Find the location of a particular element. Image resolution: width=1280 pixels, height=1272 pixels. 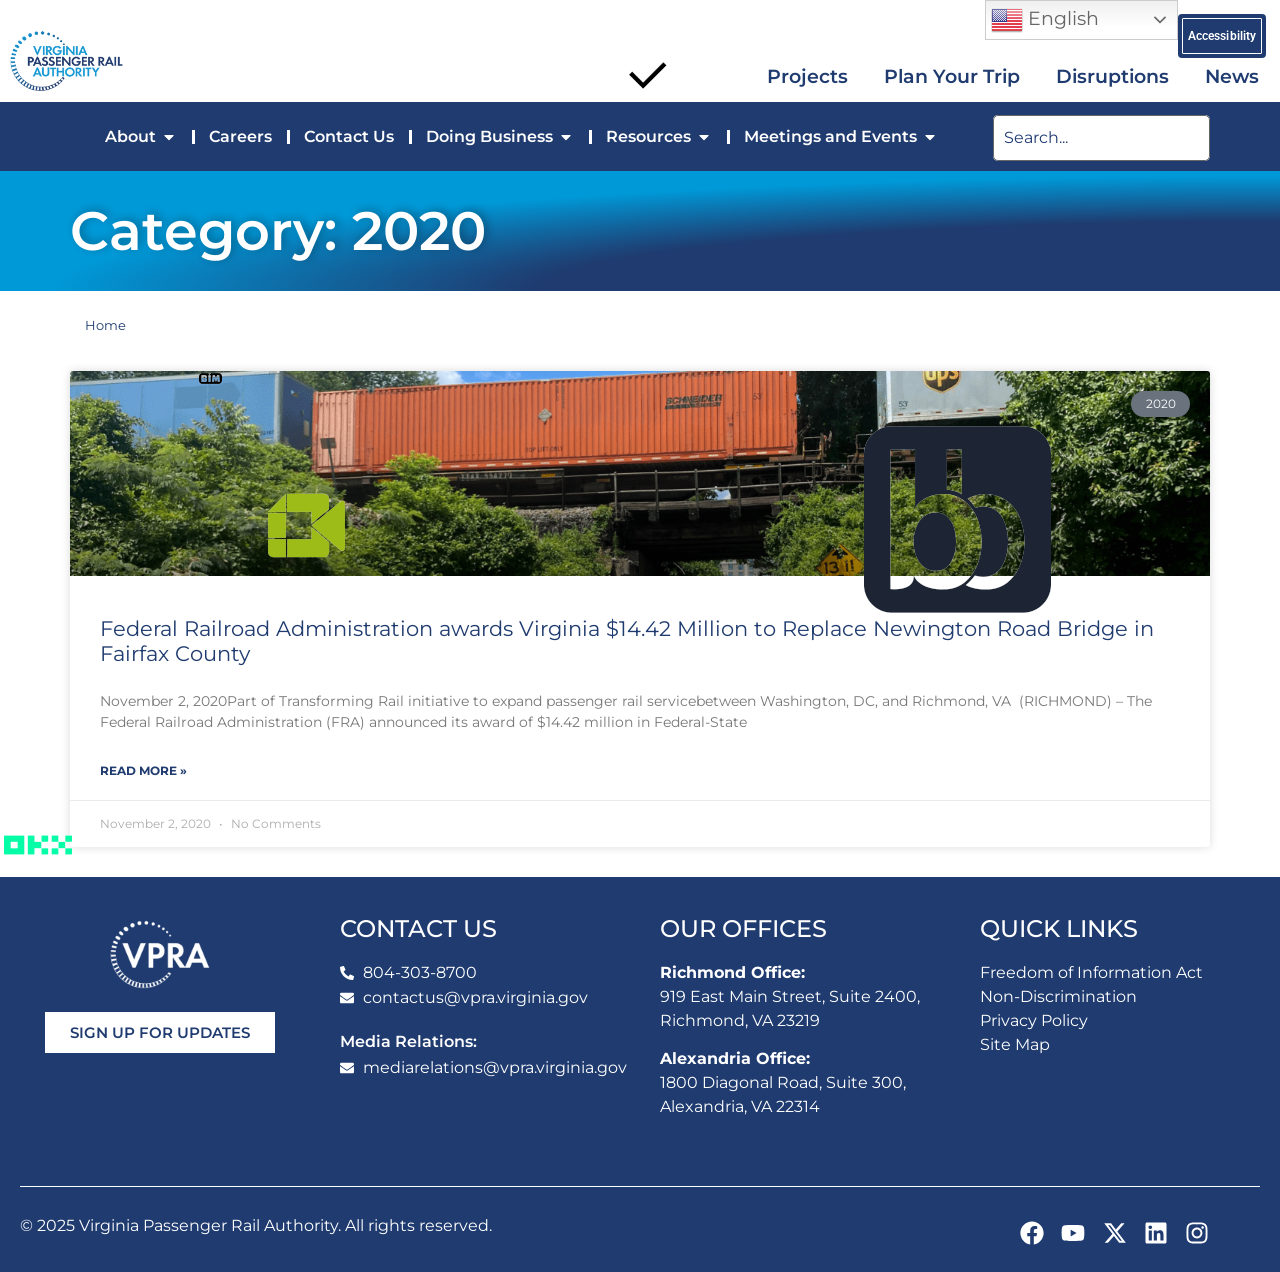

confirm or submit an action is located at coordinates (647, 75).